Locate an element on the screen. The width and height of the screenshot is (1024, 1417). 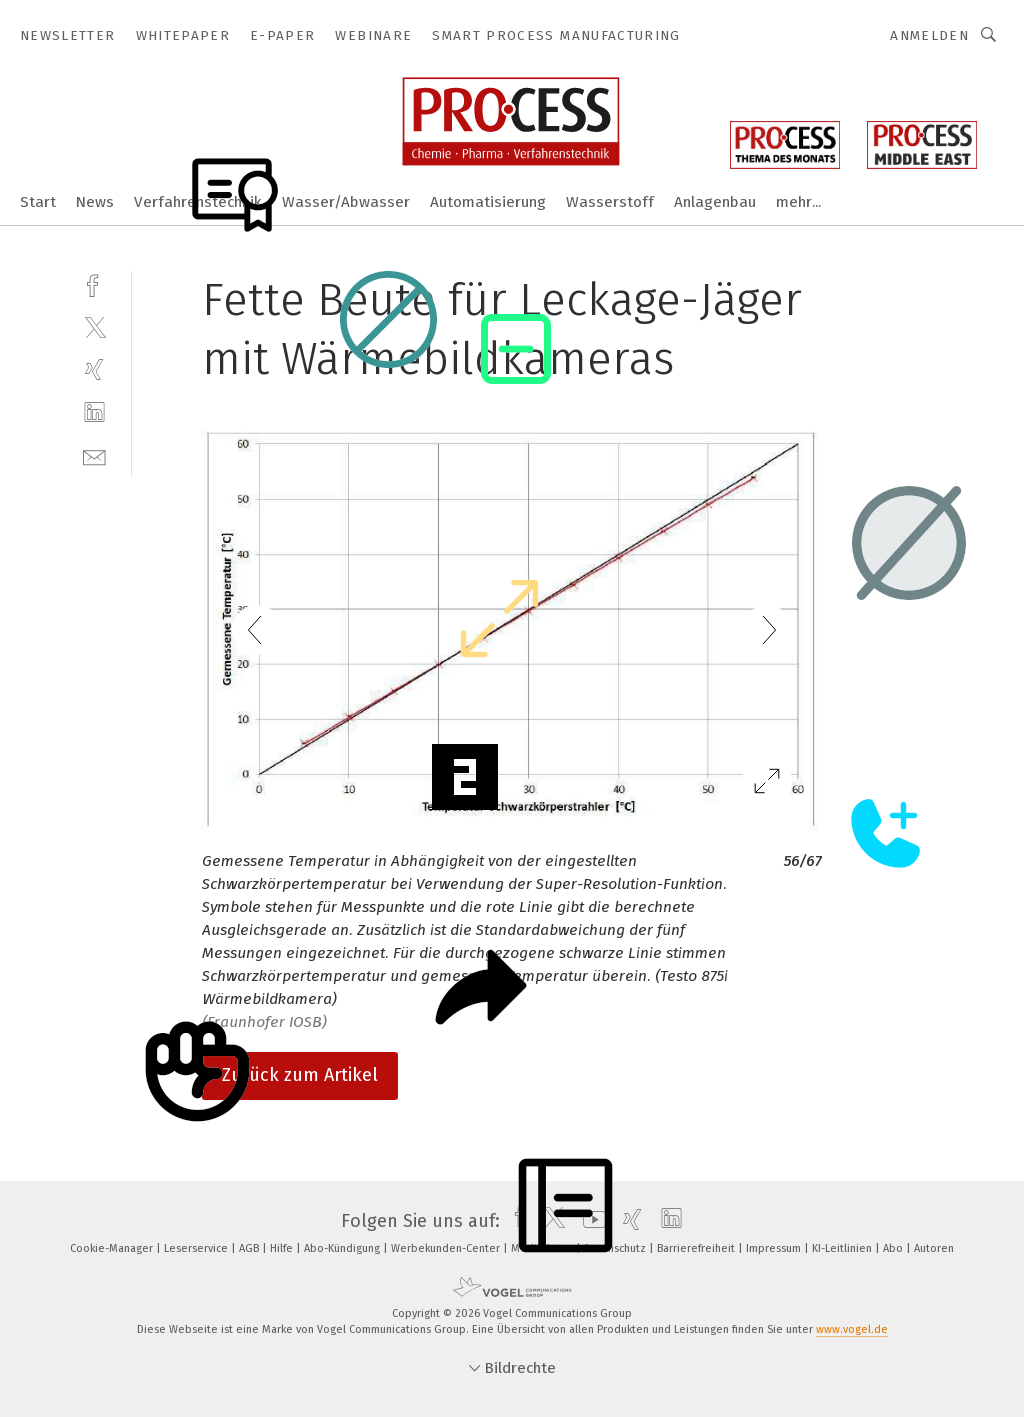
indicates solidarity or support action is located at coordinates (197, 1069).